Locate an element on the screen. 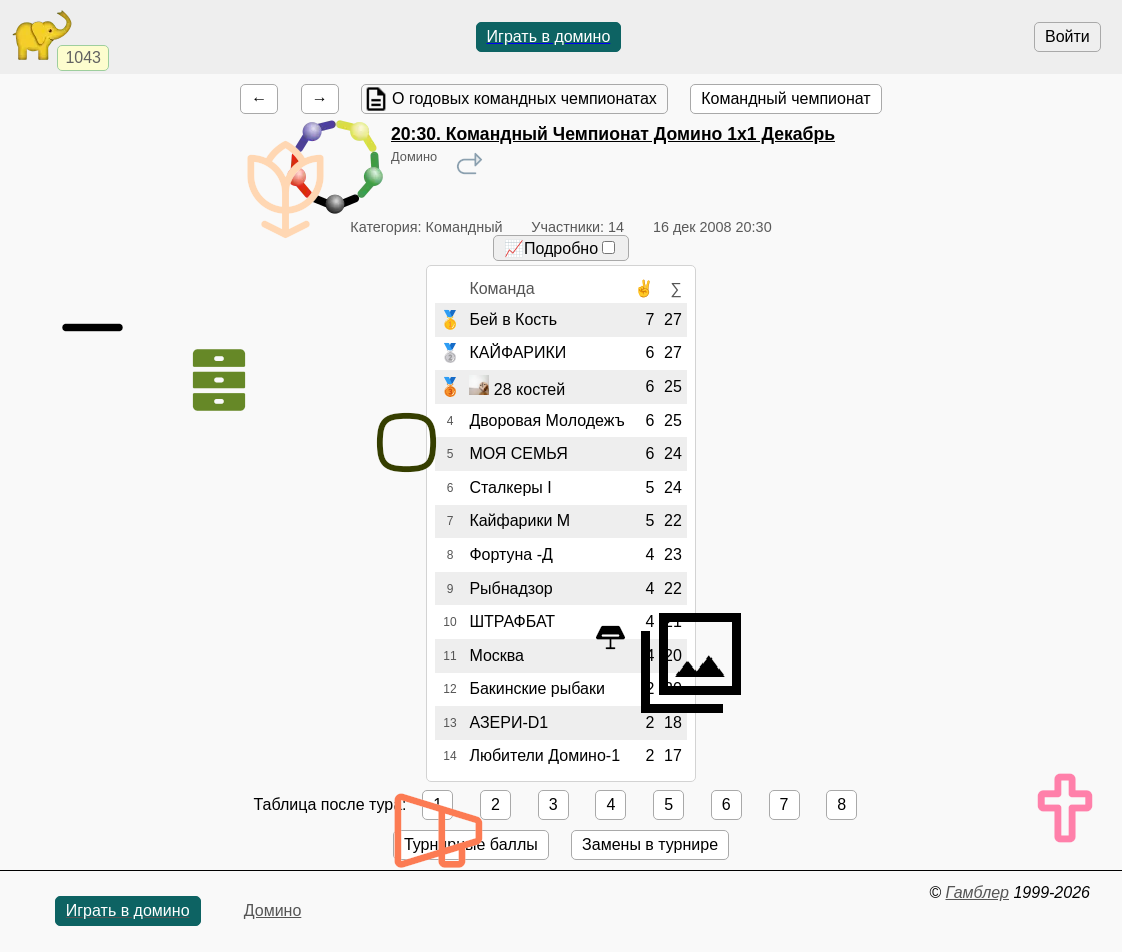  placeholder shape for app icons or thumbnails is located at coordinates (406, 442).